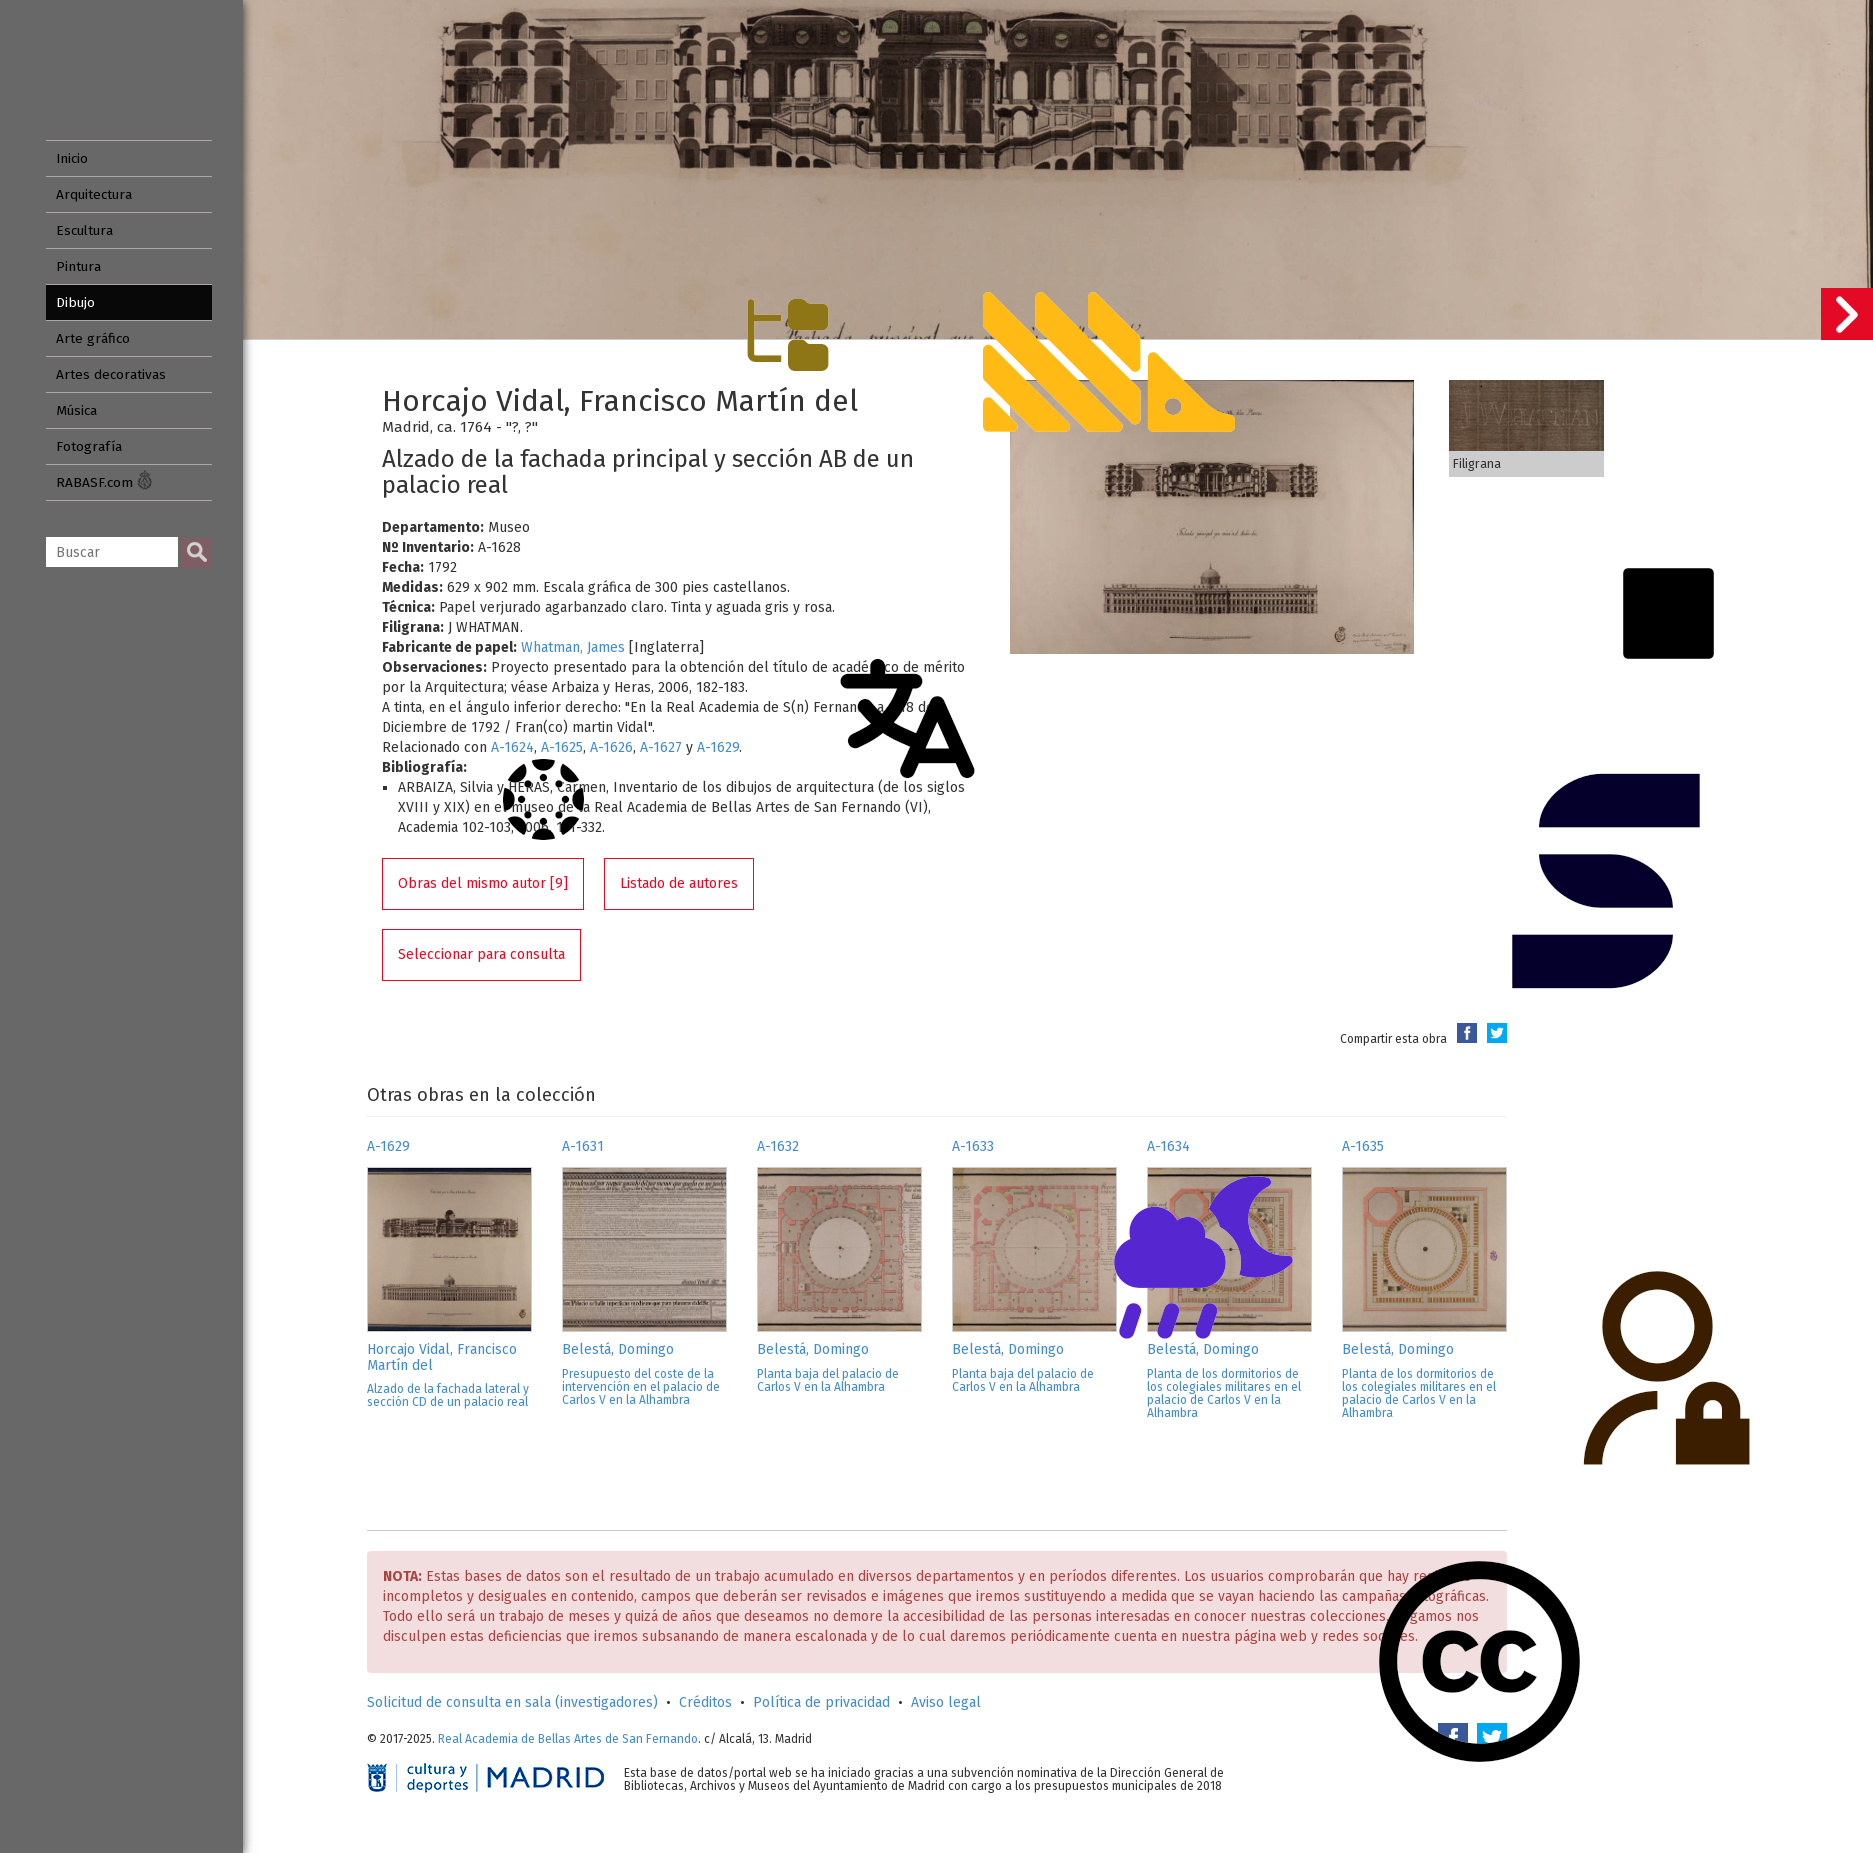 This screenshot has width=1873, height=1853. I want to click on change language settings, so click(907, 718).